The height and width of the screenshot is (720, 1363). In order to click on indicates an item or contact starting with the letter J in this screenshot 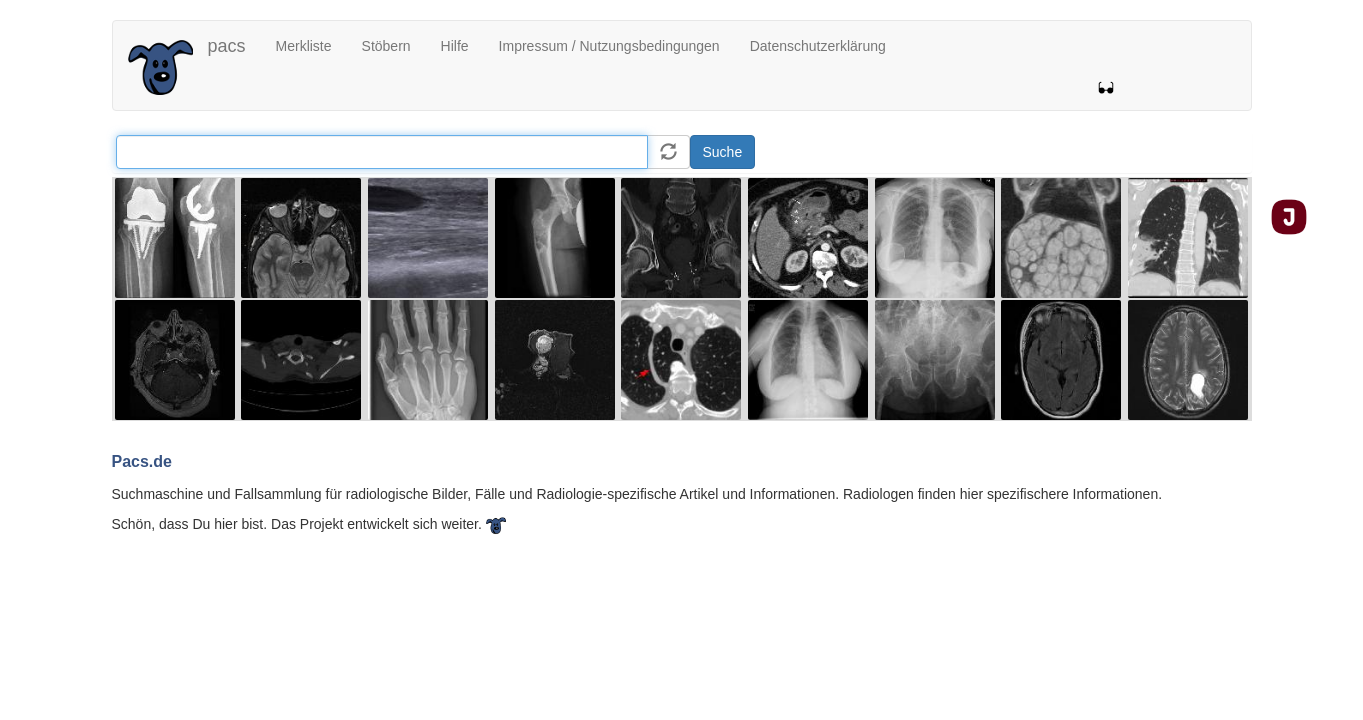, I will do `click(1289, 217)`.